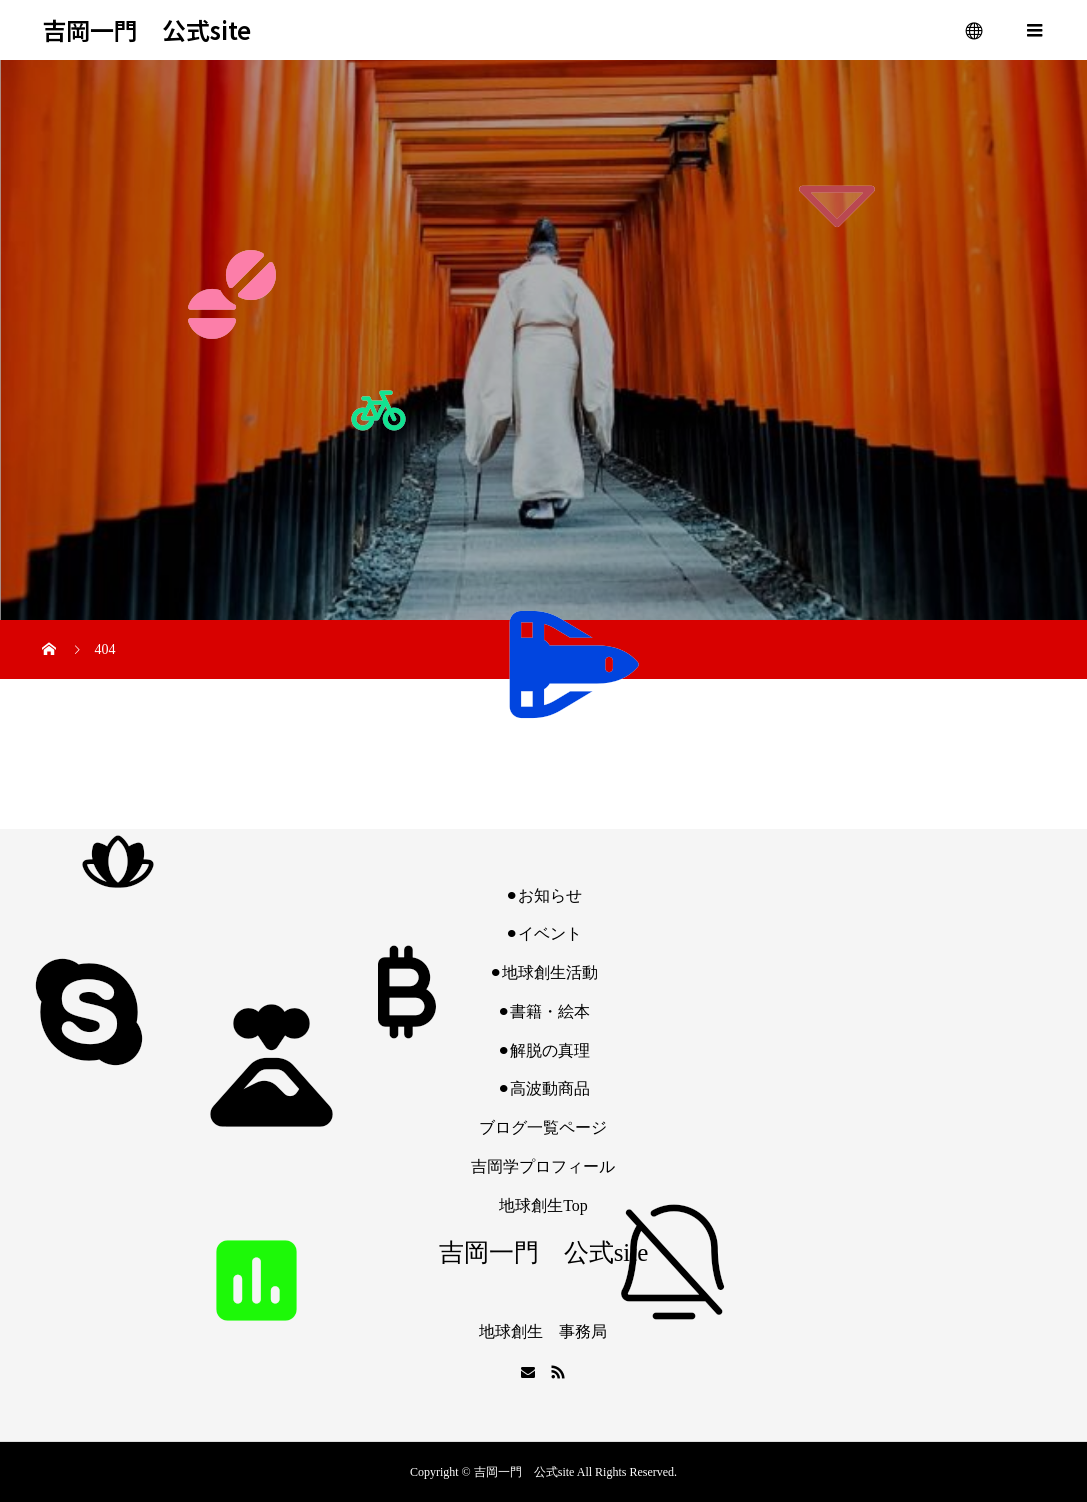  What do you see at coordinates (674, 1262) in the screenshot?
I see `mute notifications` at bounding box center [674, 1262].